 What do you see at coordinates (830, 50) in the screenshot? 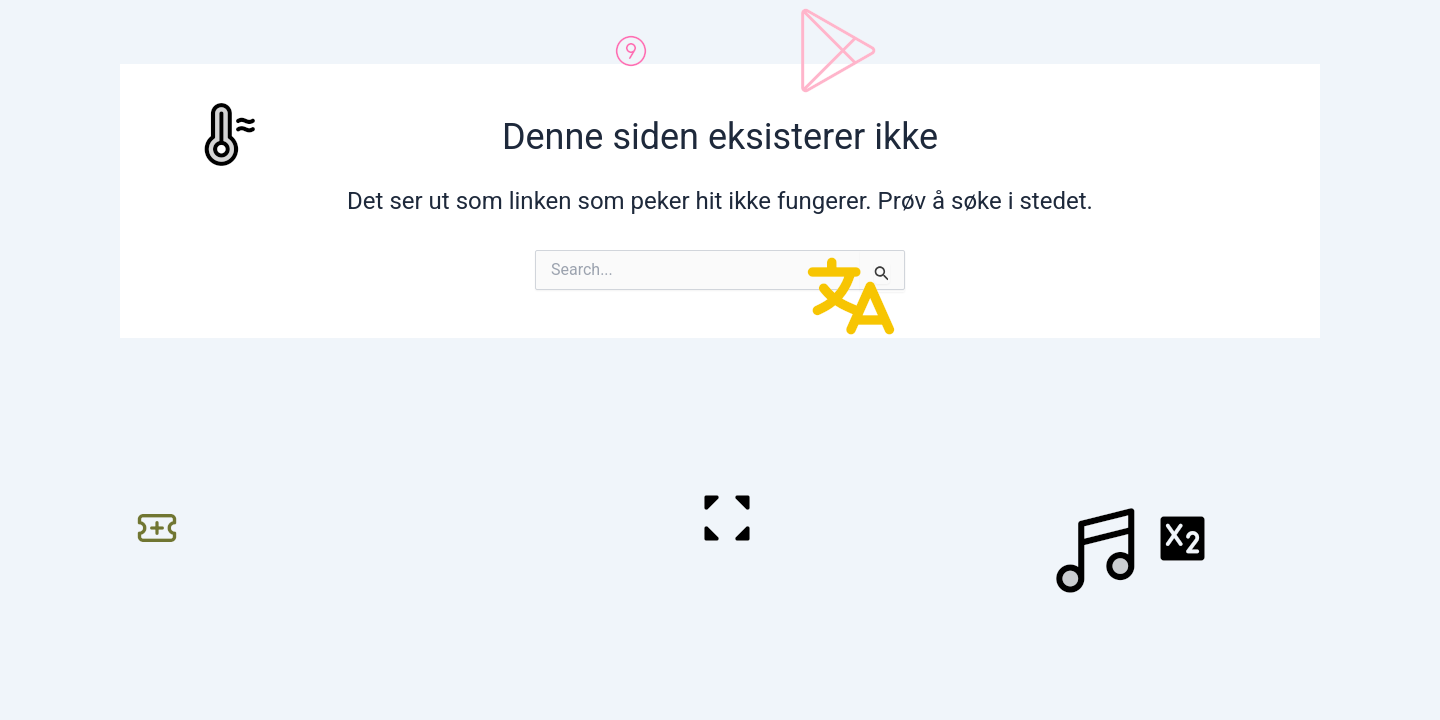
I see `open google play store` at bounding box center [830, 50].